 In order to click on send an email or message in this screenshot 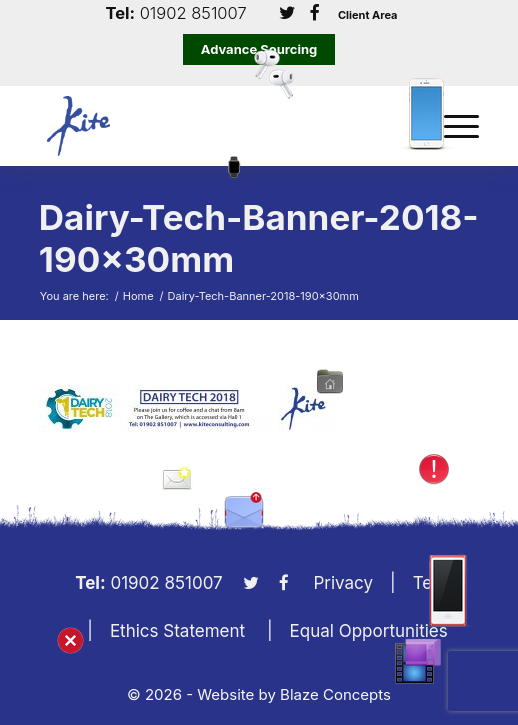, I will do `click(244, 512)`.